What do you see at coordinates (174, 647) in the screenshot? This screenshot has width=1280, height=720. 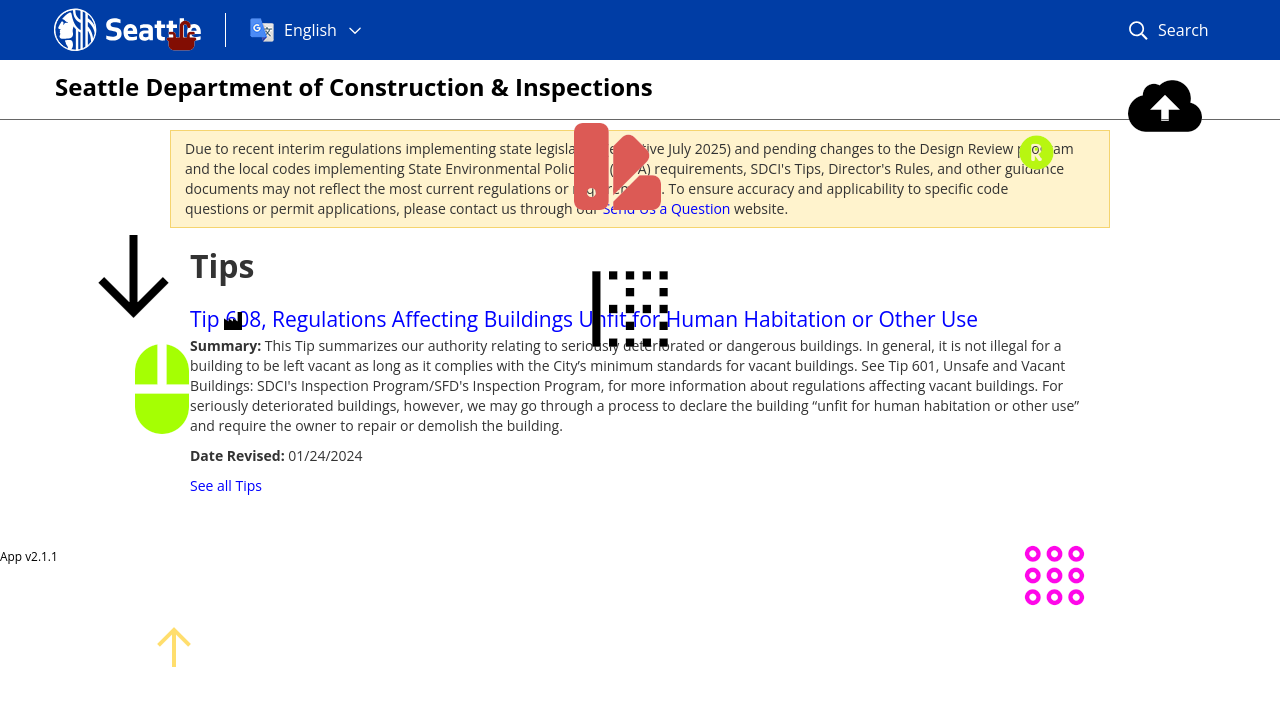 I see `scroll to top of page` at bounding box center [174, 647].